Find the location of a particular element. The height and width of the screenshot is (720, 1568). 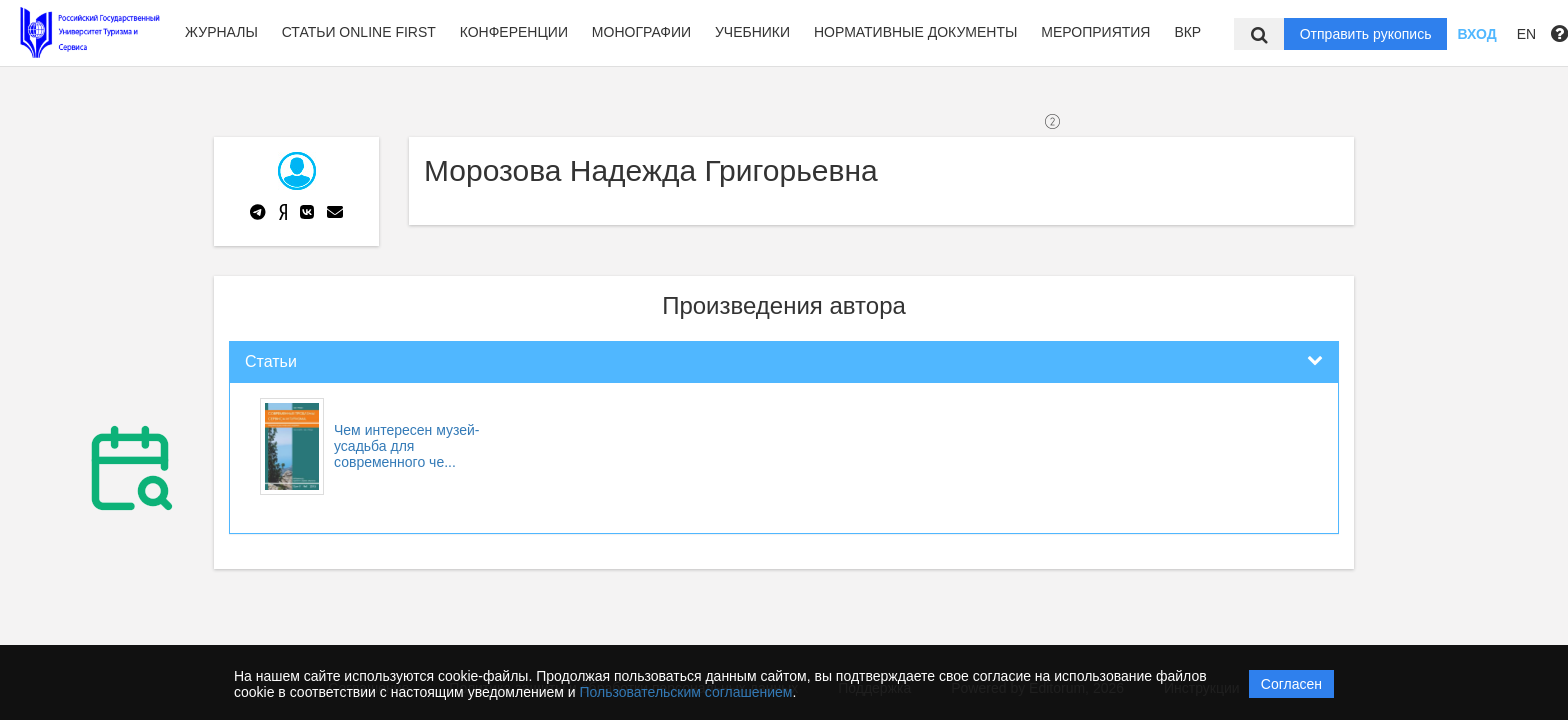

search for events or dates in calendar is located at coordinates (130, 468).